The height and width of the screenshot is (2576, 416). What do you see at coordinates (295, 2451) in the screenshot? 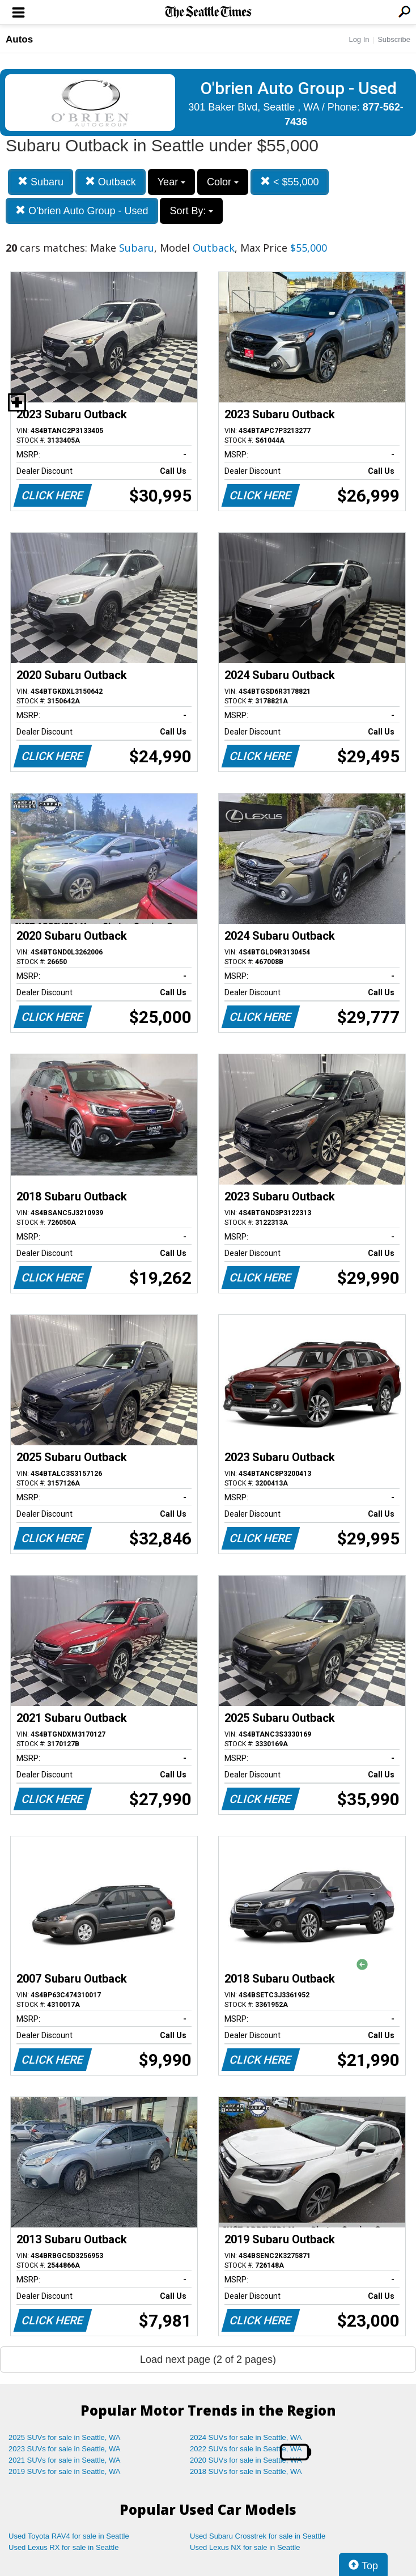
I see `indicates empty battery status` at bounding box center [295, 2451].